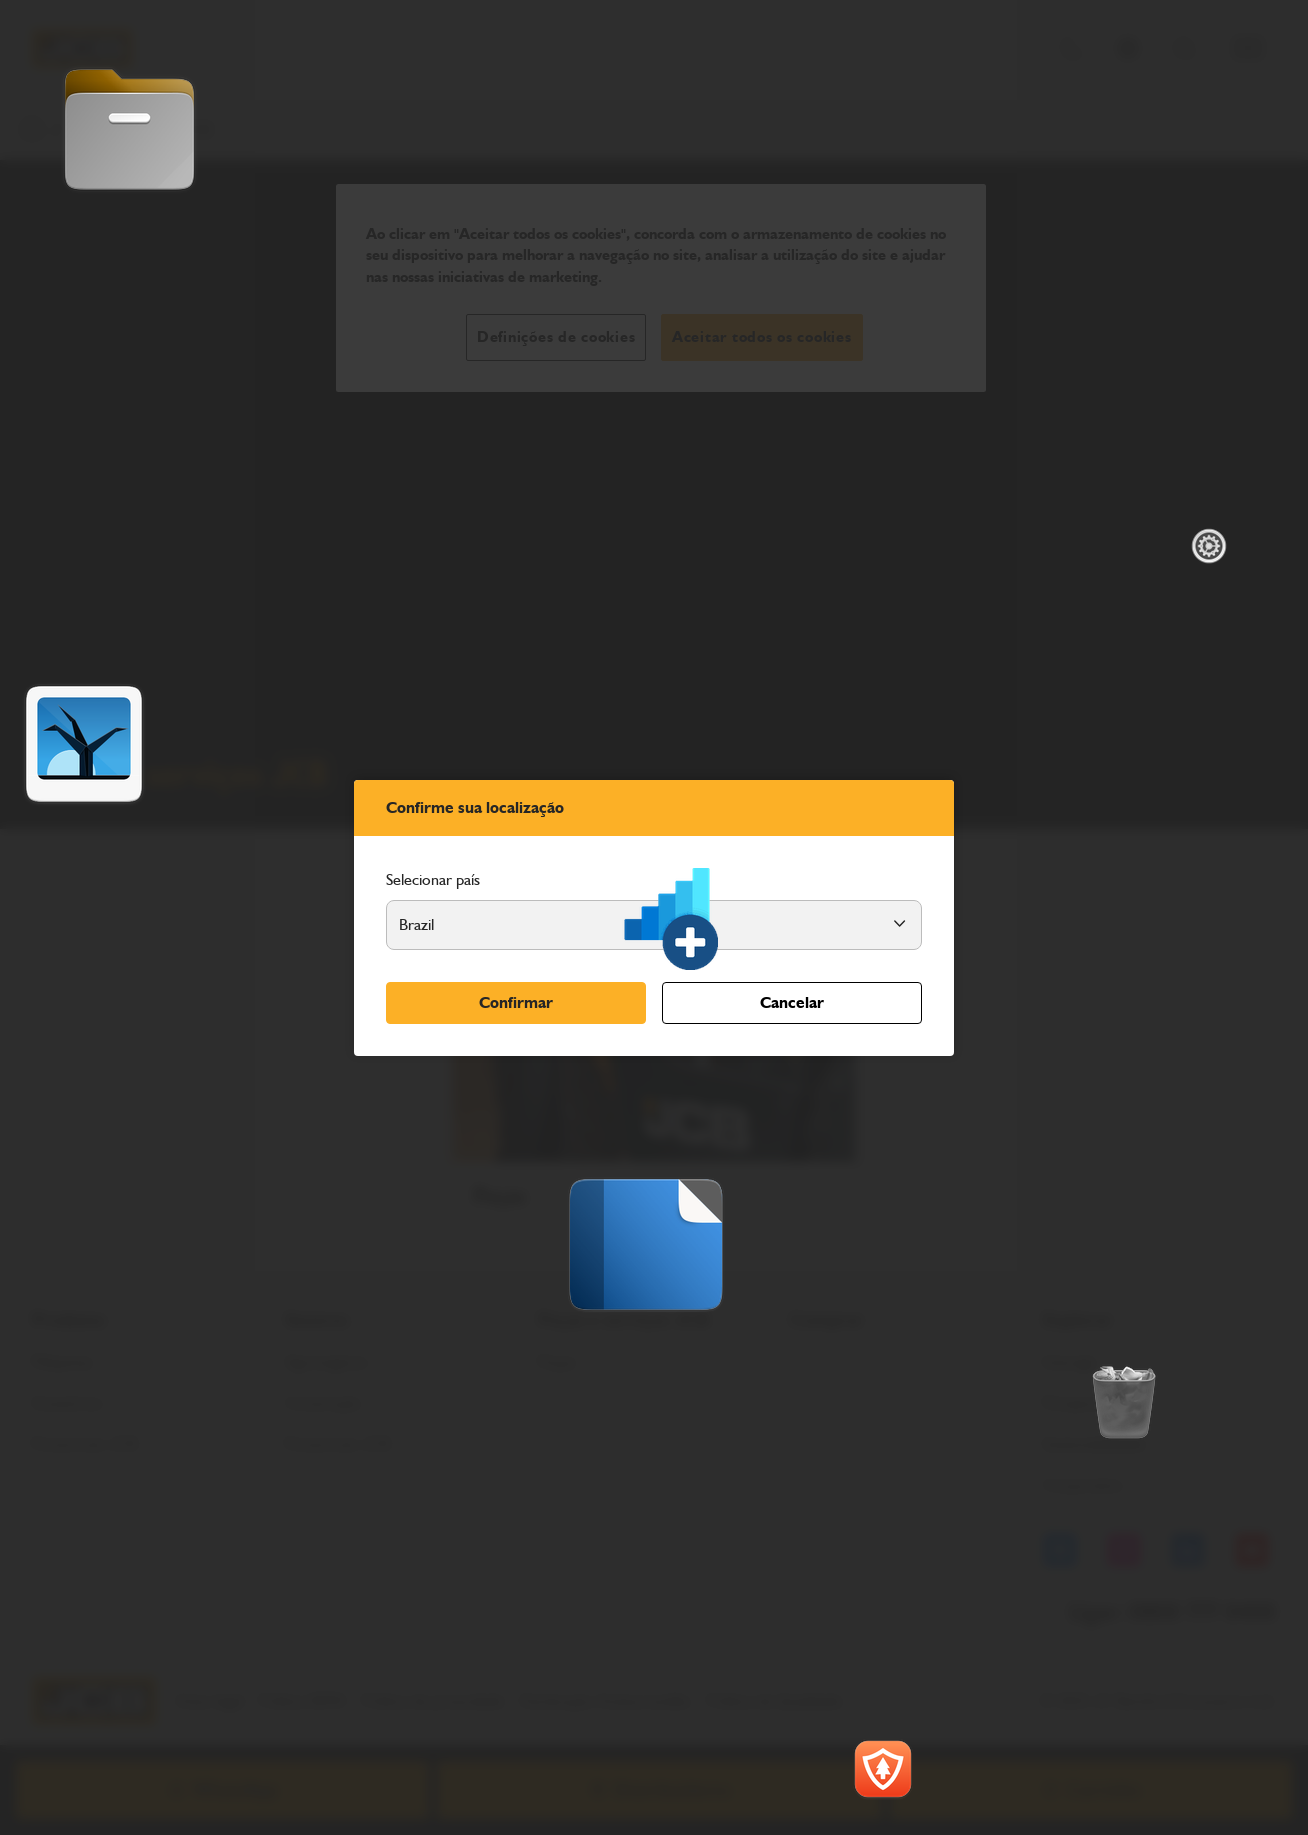  What do you see at coordinates (1124, 1403) in the screenshot?
I see `trash bin containing items ready to be emptied` at bounding box center [1124, 1403].